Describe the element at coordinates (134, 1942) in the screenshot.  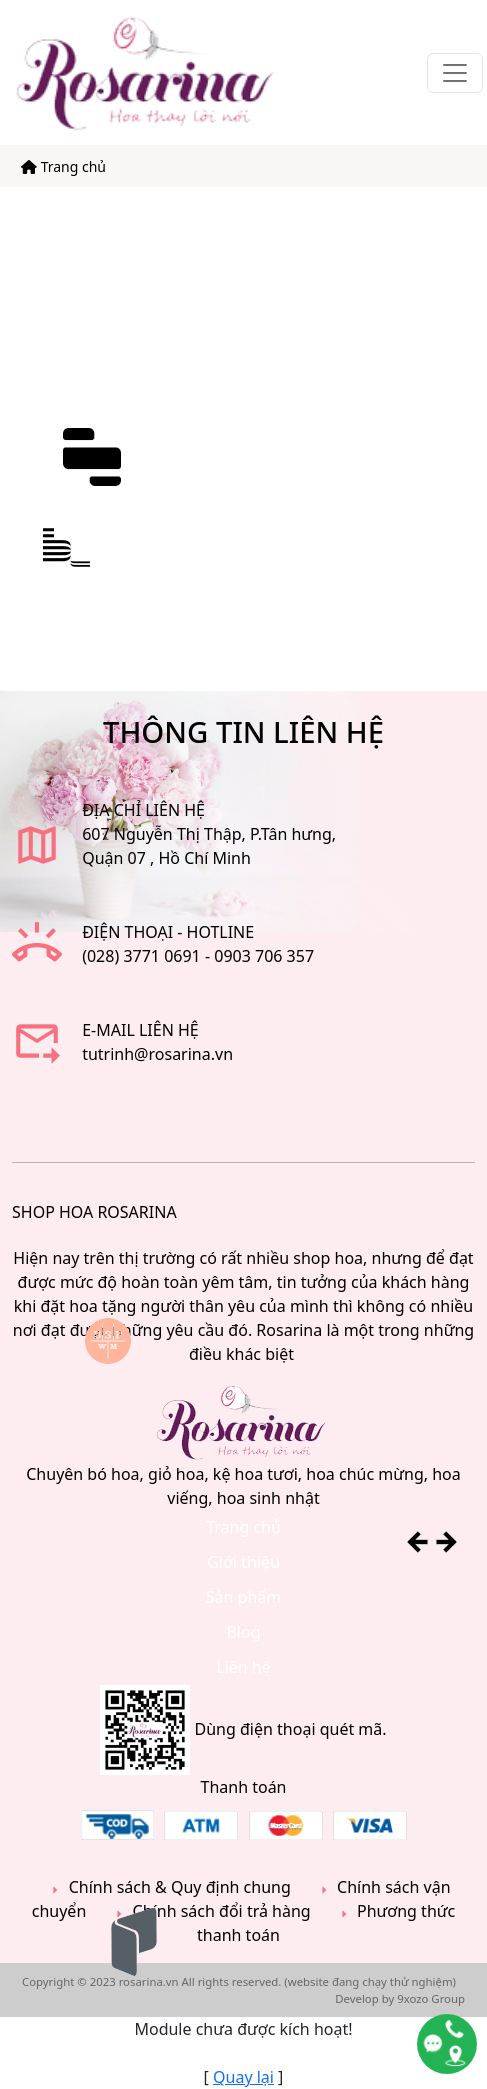
I see `file.io brand logo` at that location.